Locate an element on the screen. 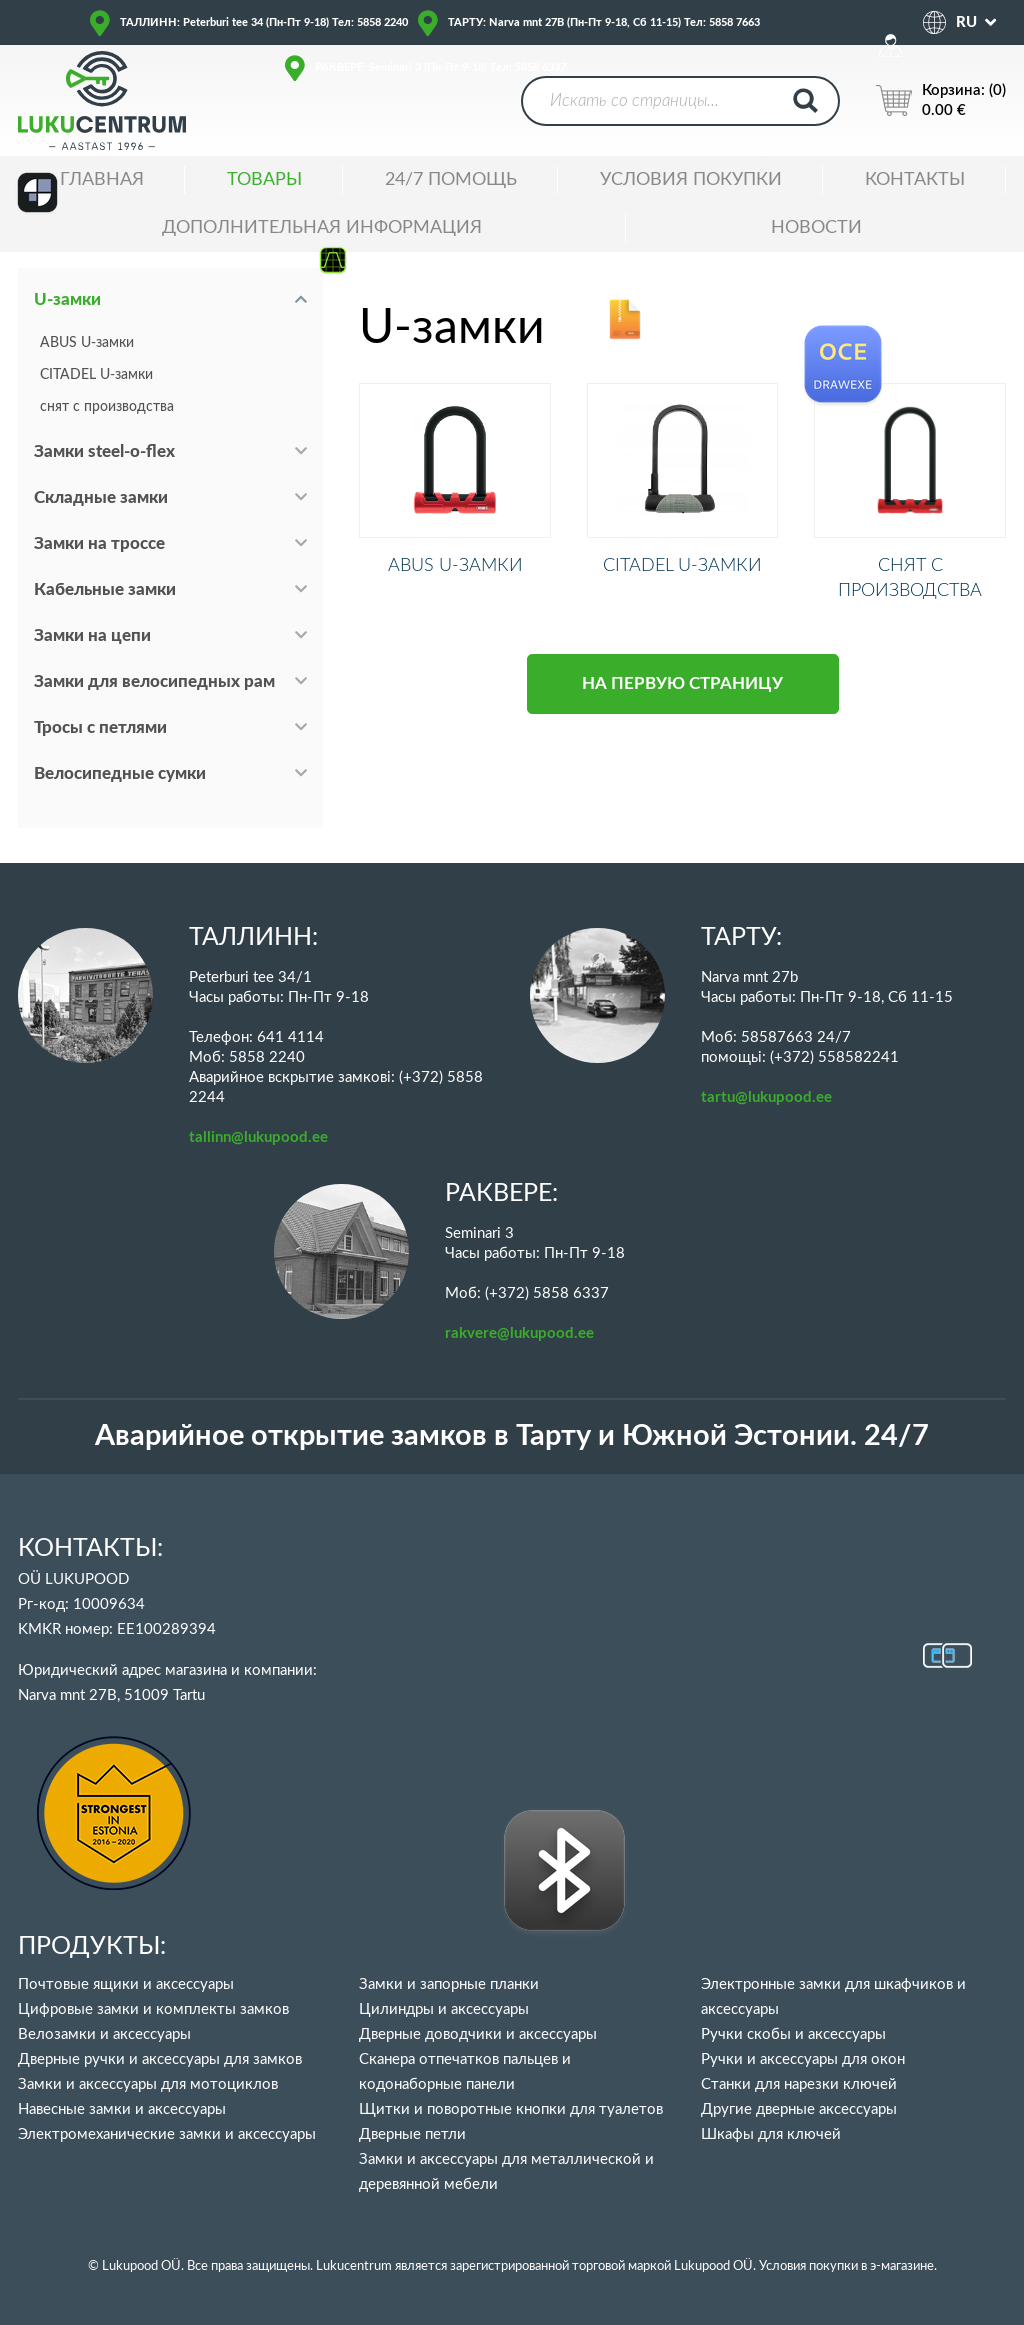  open shapez game app is located at coordinates (37, 192).